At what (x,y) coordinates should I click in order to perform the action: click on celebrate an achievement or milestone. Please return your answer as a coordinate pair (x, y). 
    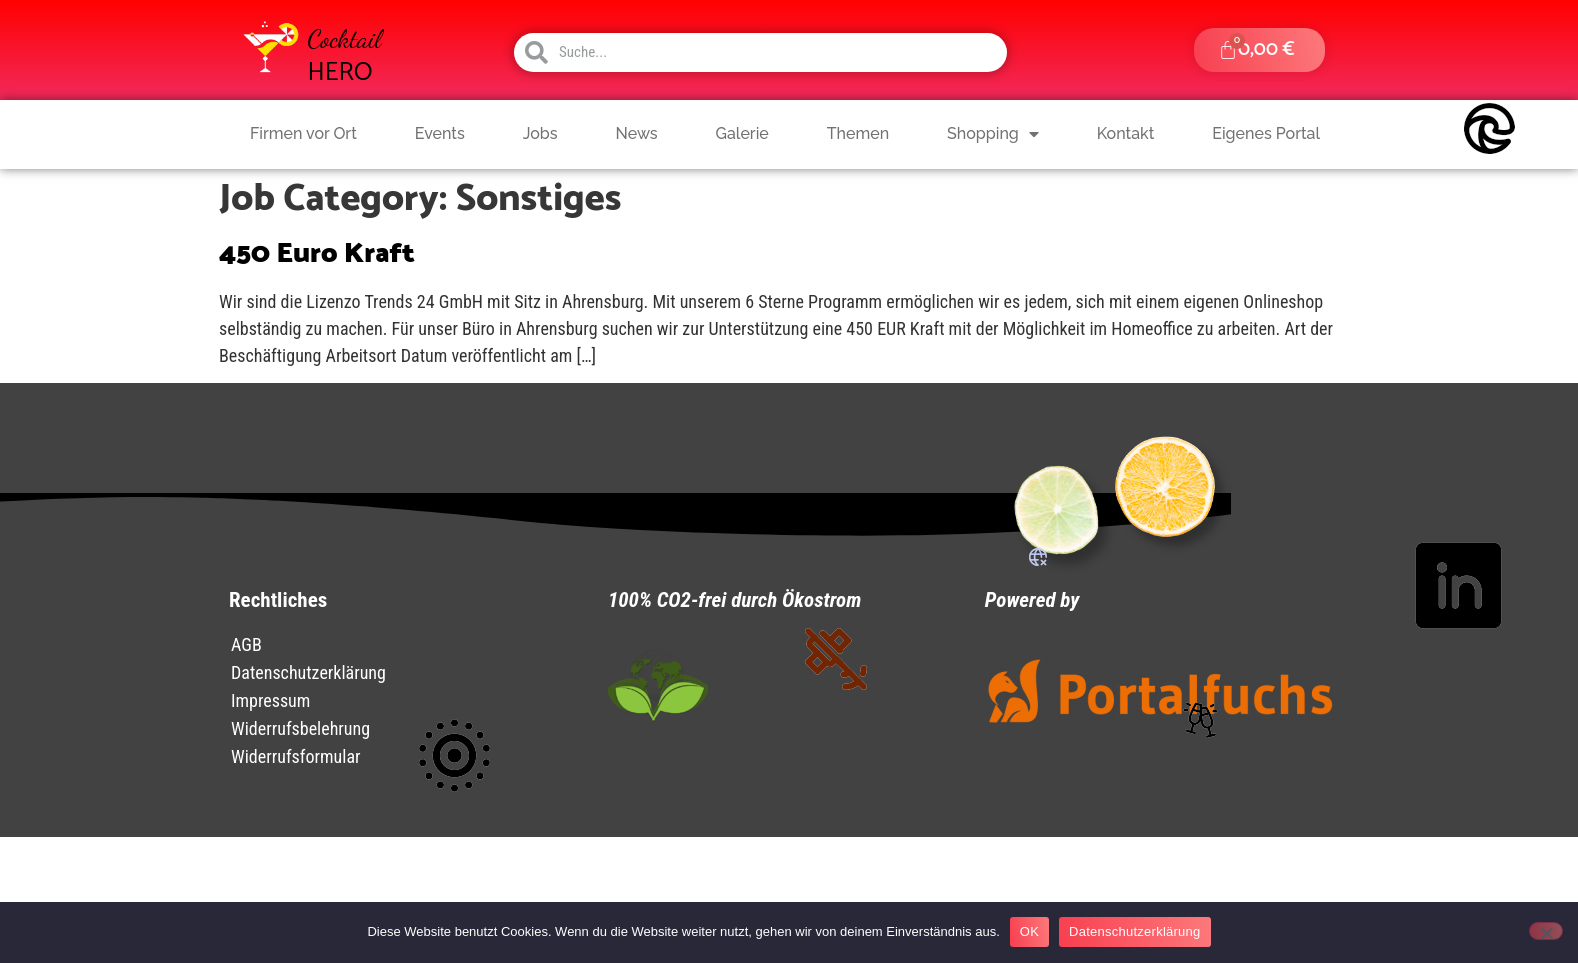
    Looking at the image, I should click on (1201, 720).